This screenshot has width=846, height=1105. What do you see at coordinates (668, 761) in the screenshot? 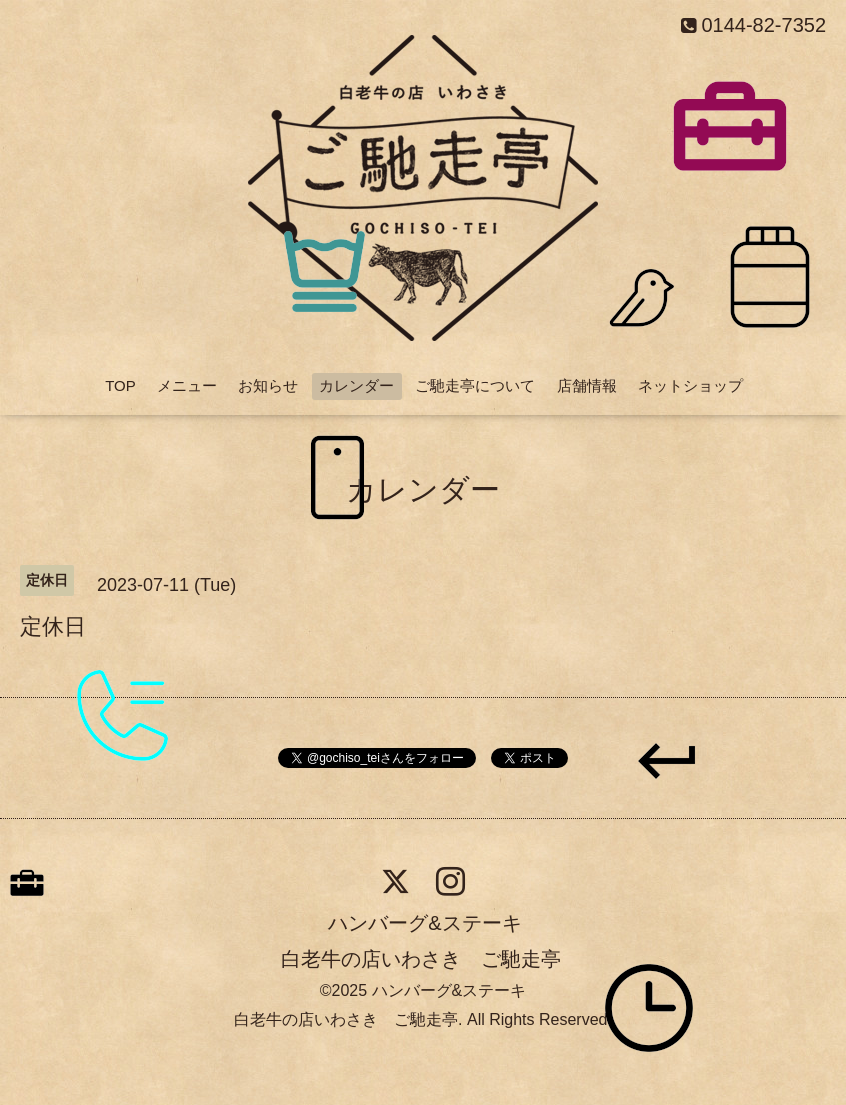
I see `submit or confirm text input` at bounding box center [668, 761].